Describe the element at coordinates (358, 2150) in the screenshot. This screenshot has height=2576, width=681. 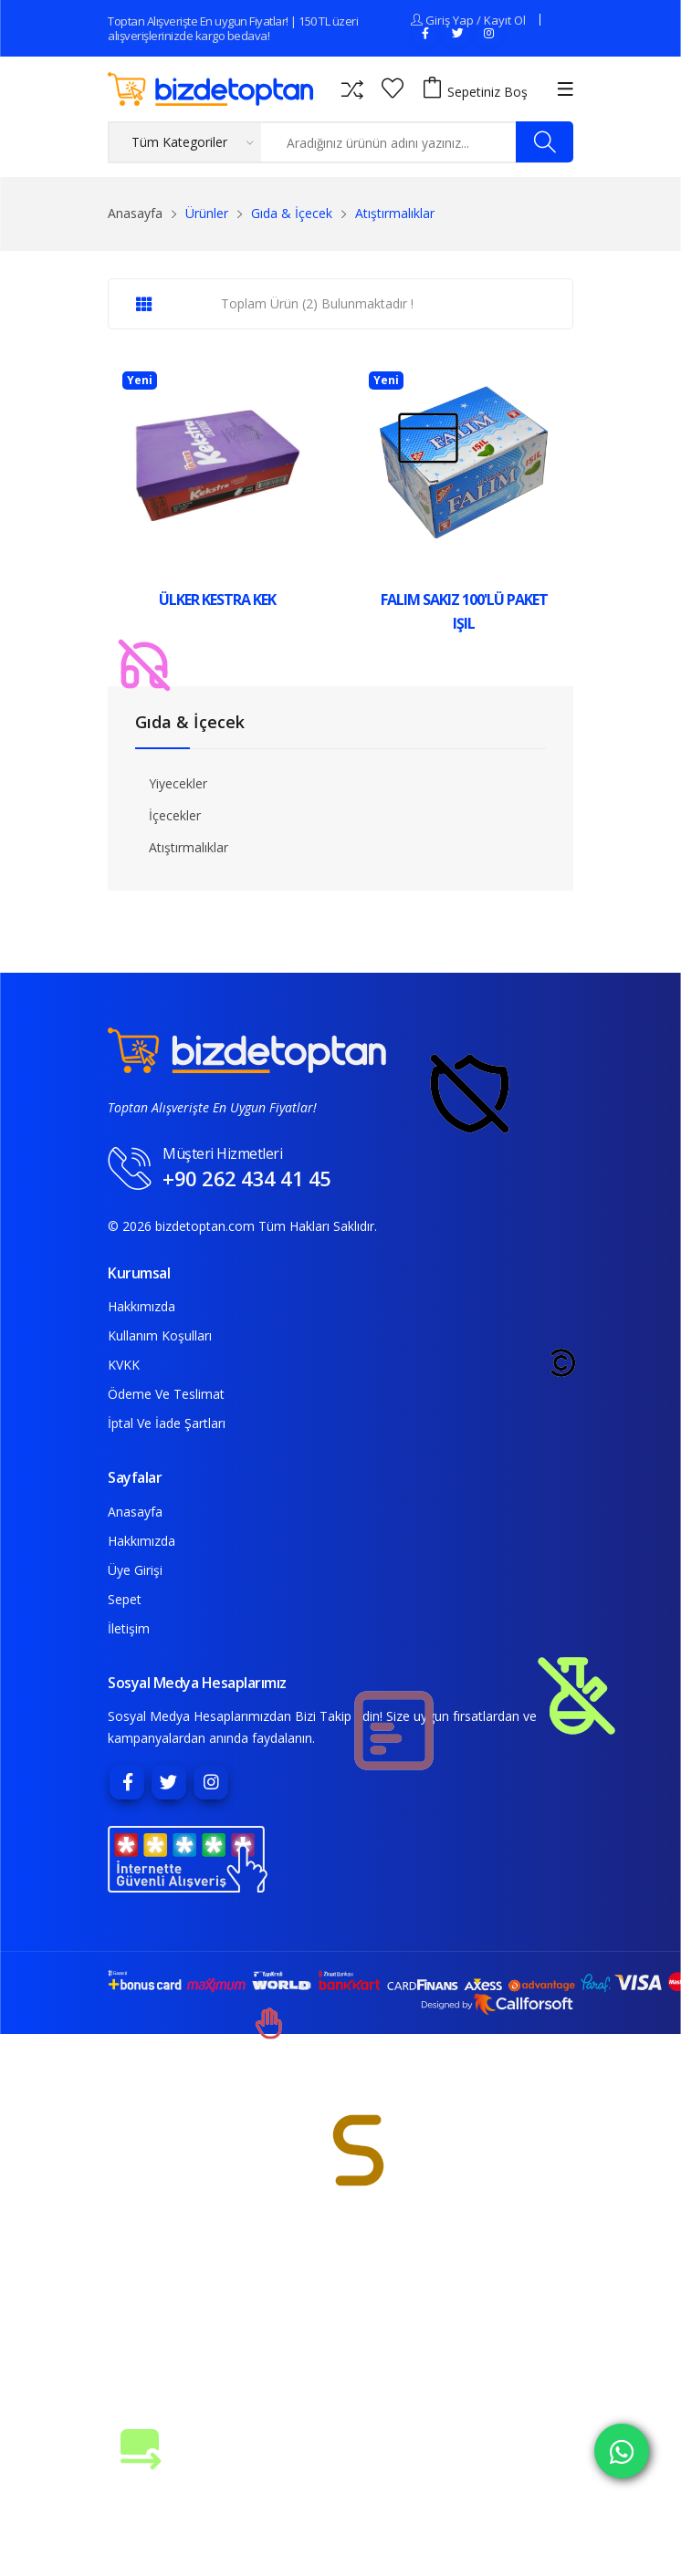
I see `indicates items starting with the letter S` at that location.